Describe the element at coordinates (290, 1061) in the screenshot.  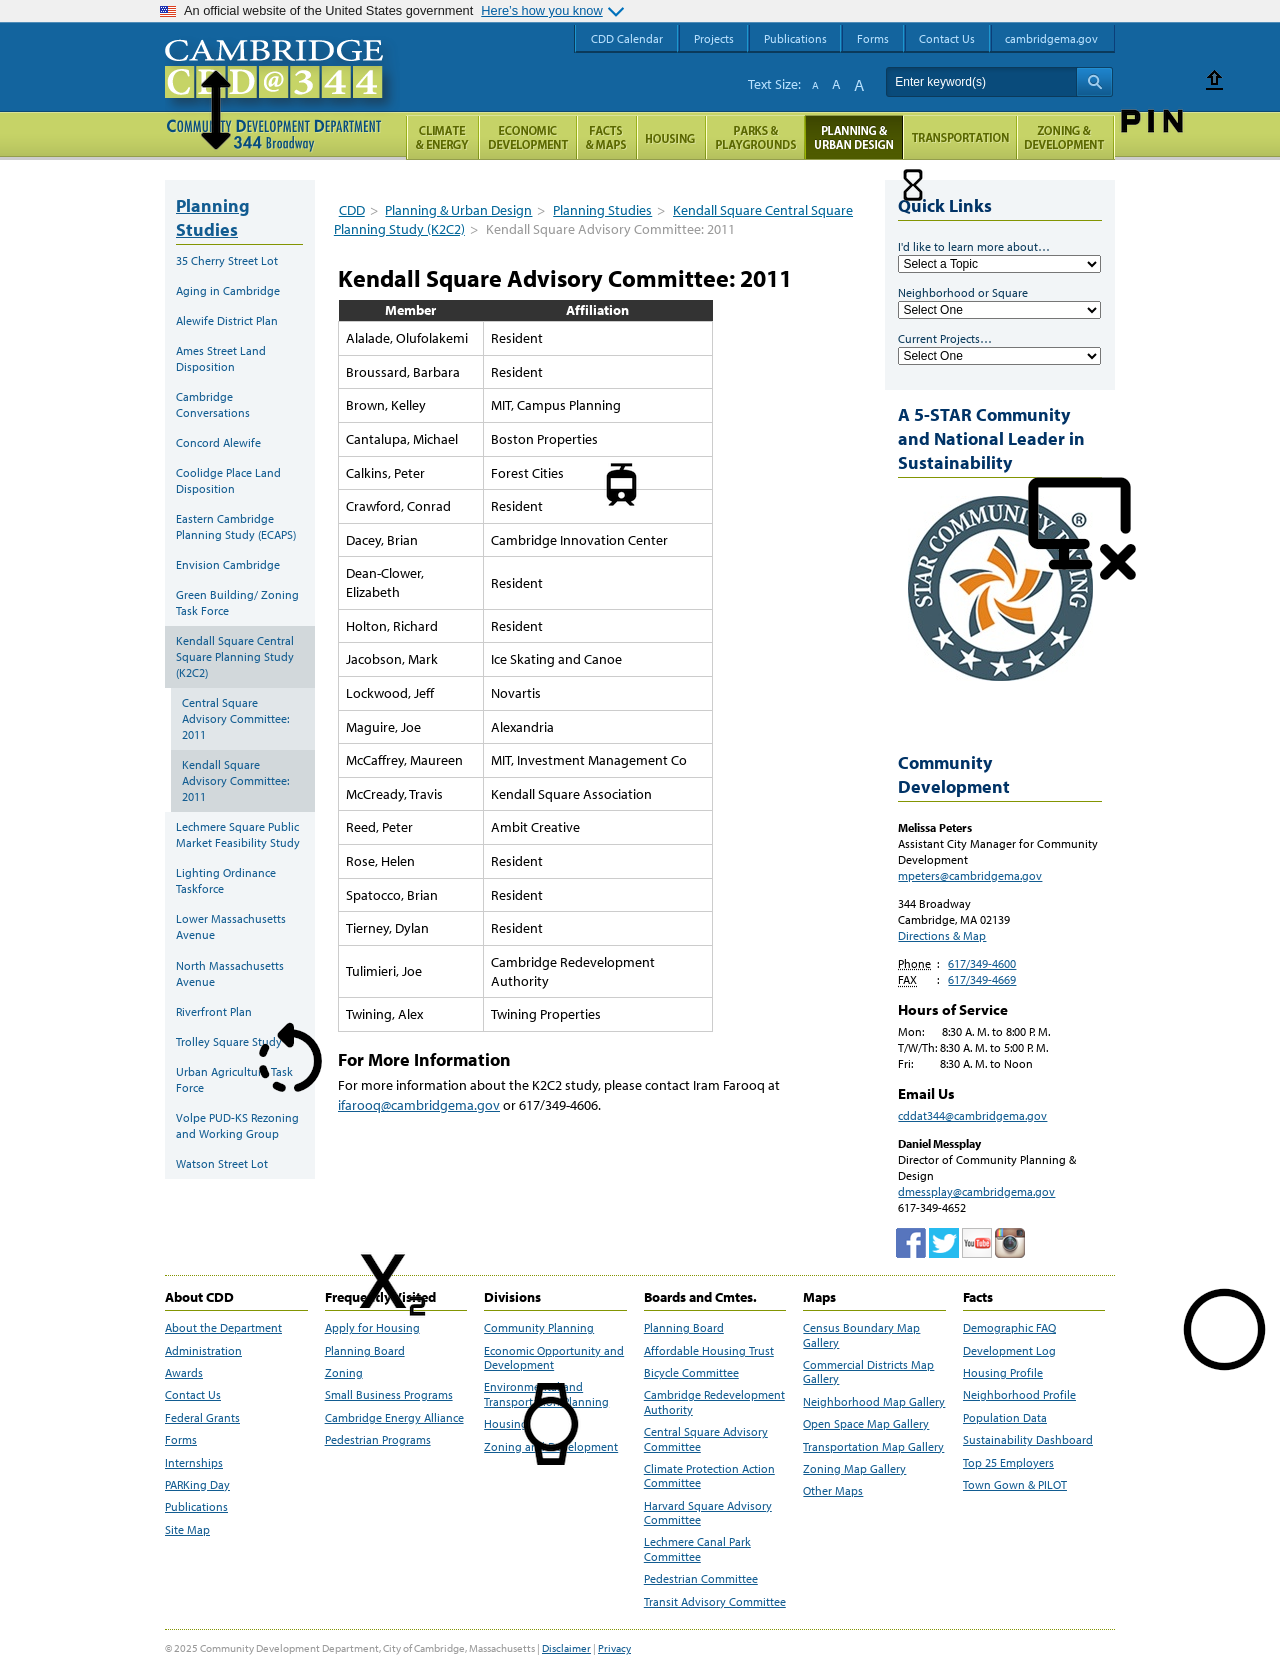
I see `rotate image counterclockwise` at that location.